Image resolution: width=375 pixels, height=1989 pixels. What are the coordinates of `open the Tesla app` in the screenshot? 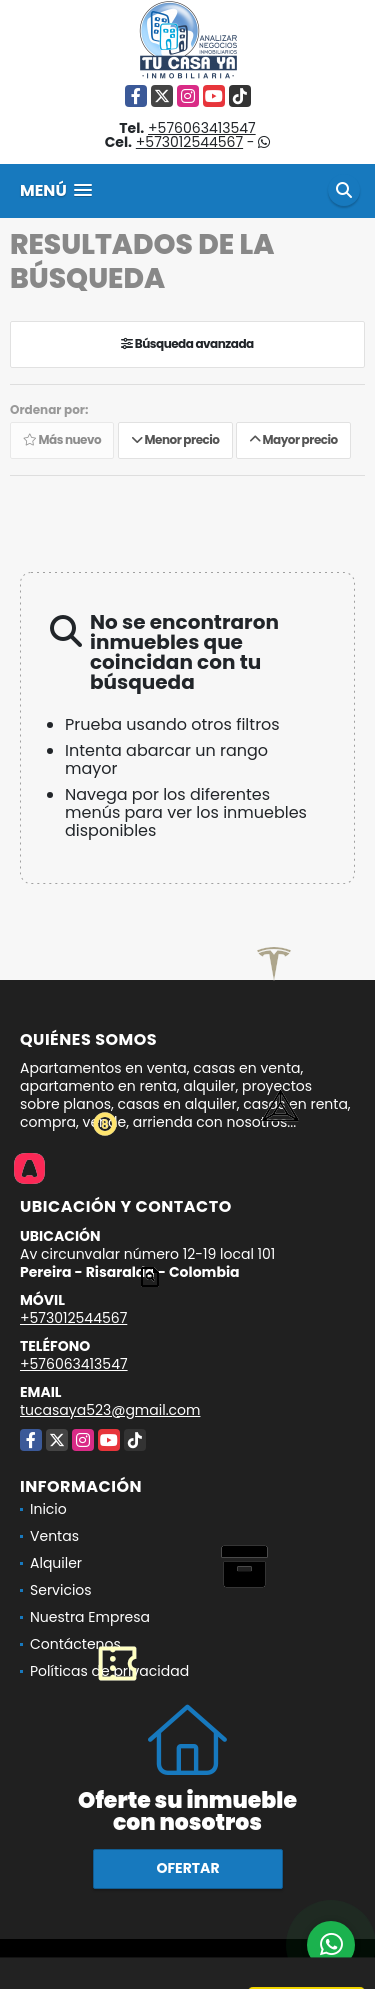 It's located at (274, 964).